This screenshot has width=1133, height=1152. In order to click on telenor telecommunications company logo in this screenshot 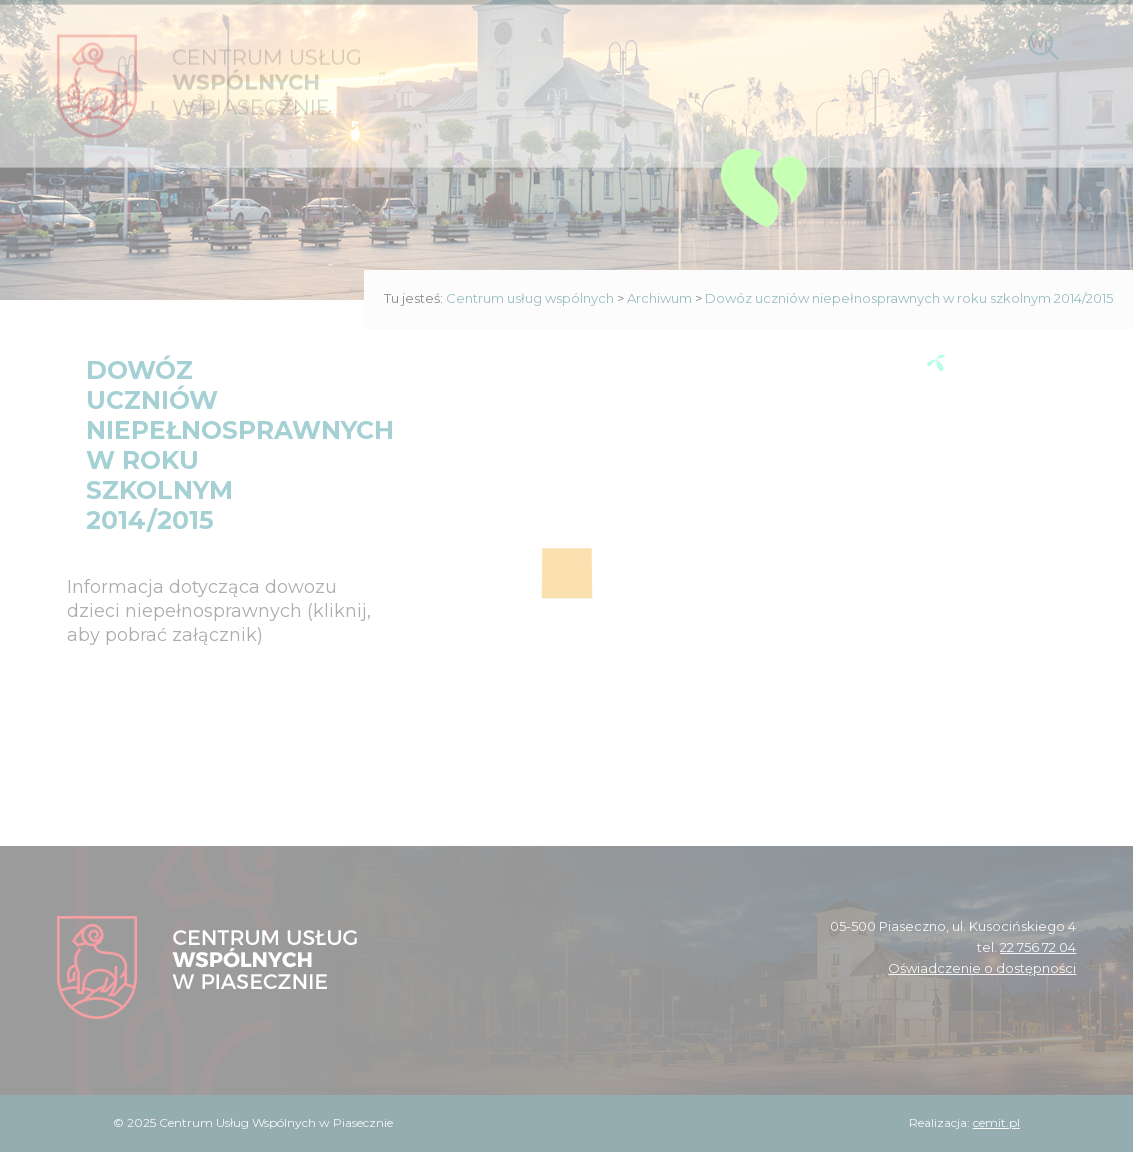, I will do `click(936, 363)`.